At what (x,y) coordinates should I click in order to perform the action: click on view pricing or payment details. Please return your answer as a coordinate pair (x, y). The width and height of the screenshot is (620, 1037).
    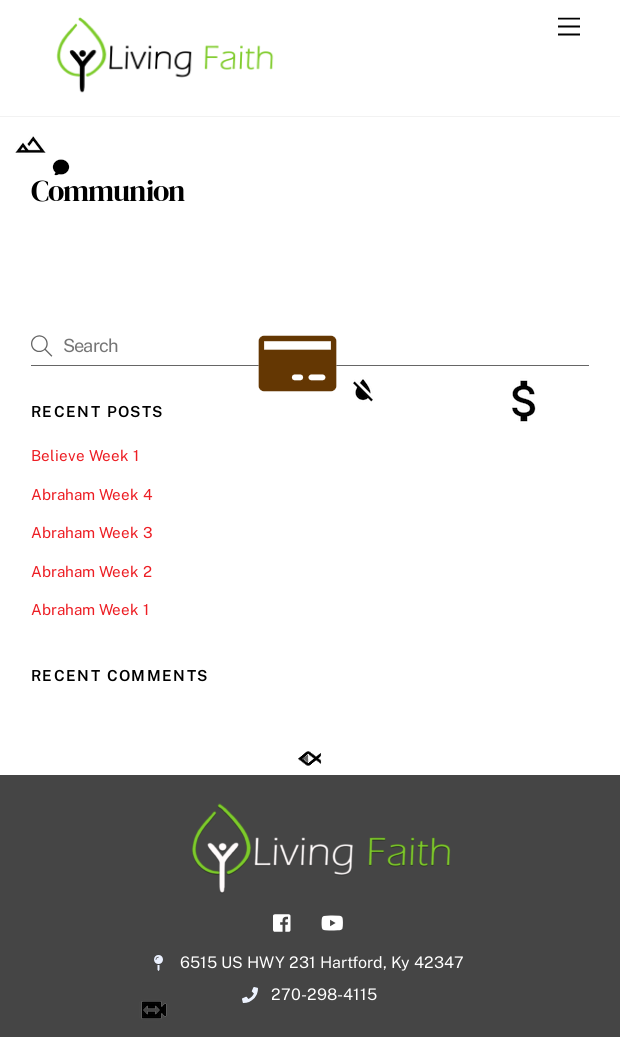
    Looking at the image, I should click on (525, 401).